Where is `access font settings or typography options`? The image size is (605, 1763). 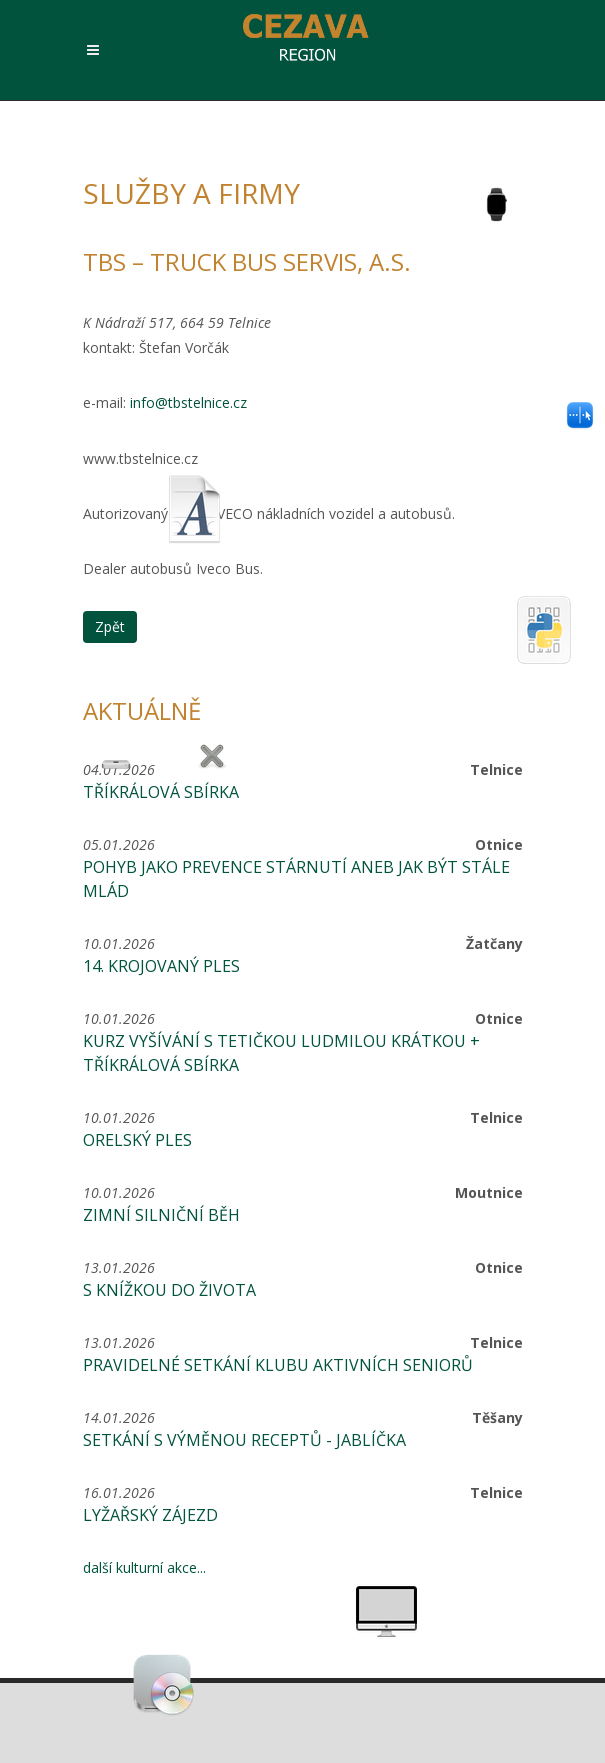
access font settings or typography options is located at coordinates (194, 510).